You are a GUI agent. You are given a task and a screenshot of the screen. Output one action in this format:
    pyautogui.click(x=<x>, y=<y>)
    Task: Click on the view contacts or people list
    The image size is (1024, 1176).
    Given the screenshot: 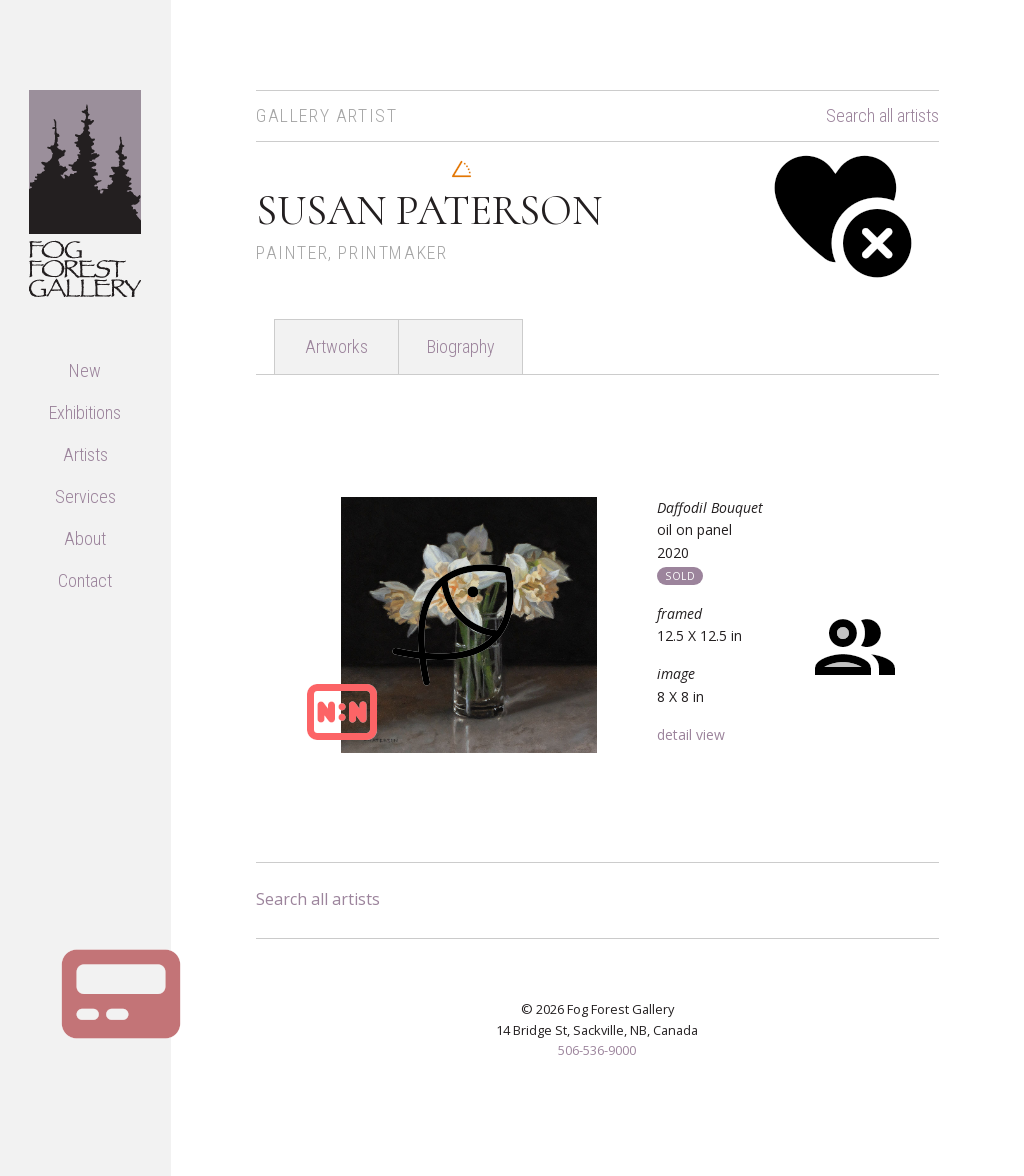 What is the action you would take?
    pyautogui.click(x=855, y=647)
    